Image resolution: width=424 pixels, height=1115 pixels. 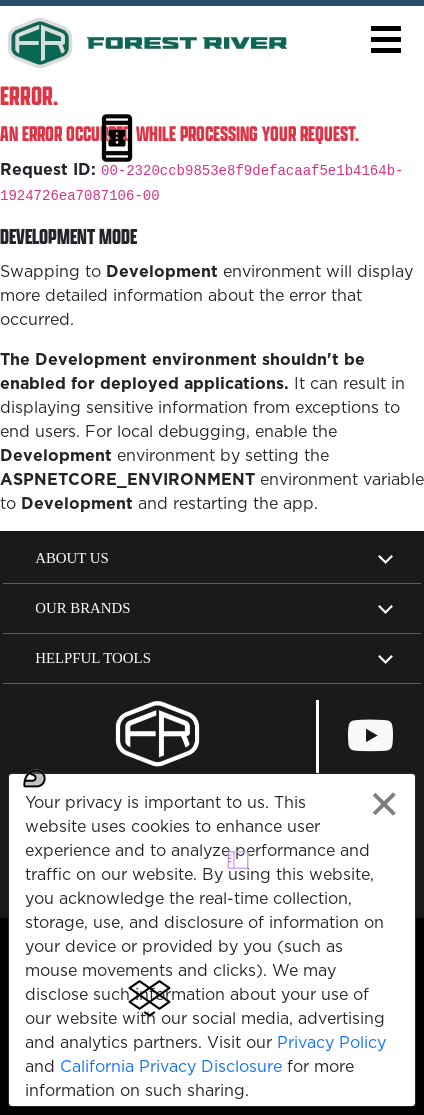 I want to click on open dropbox cloud storage, so click(x=149, y=996).